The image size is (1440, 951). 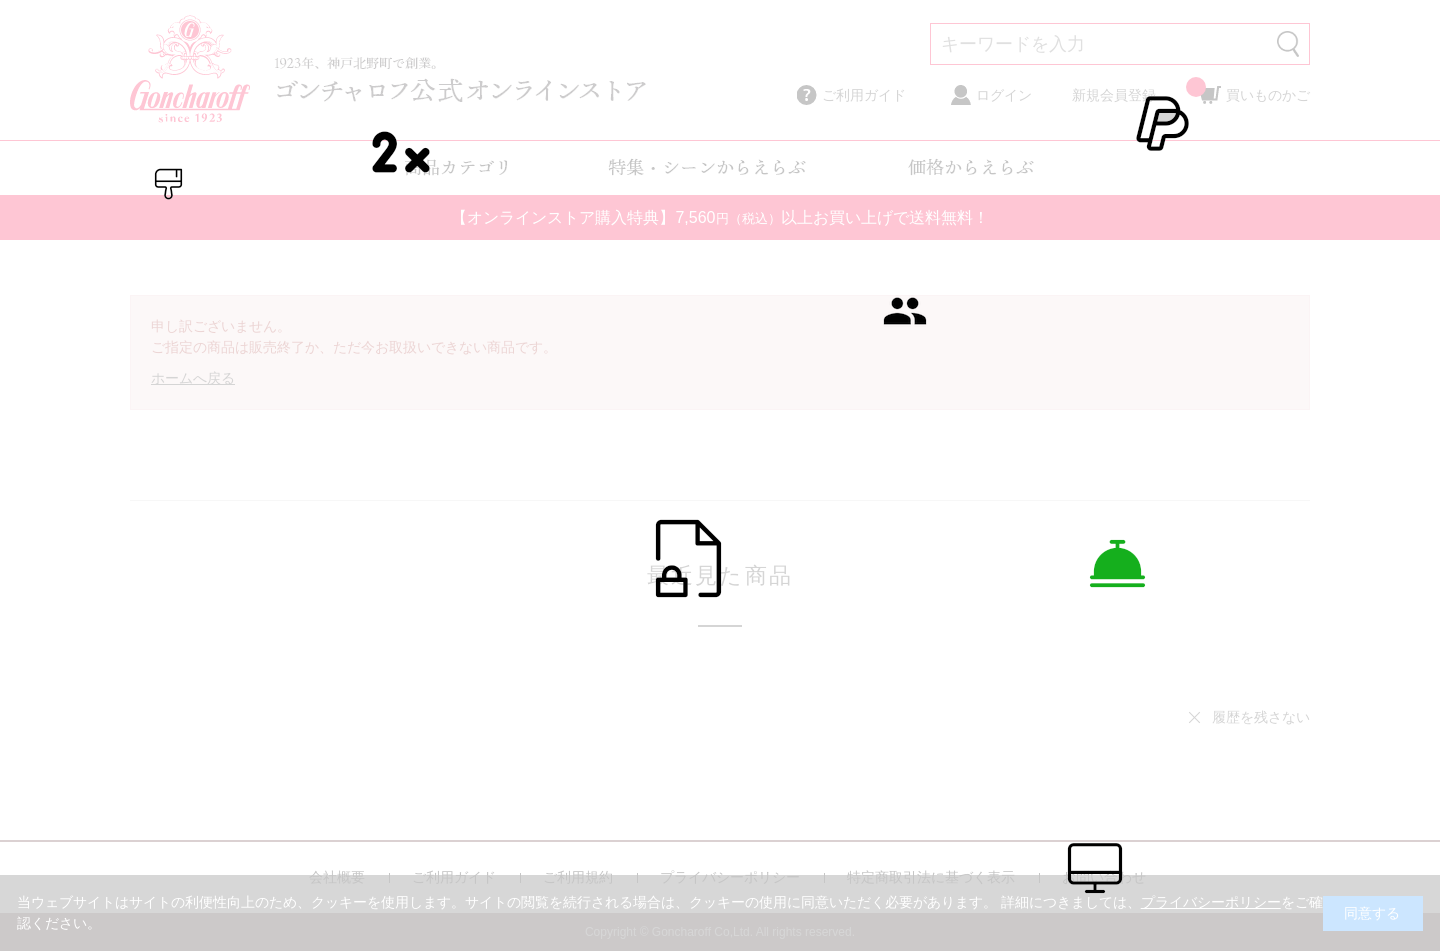 What do you see at coordinates (1095, 866) in the screenshot?
I see `switch to desktop view` at bounding box center [1095, 866].